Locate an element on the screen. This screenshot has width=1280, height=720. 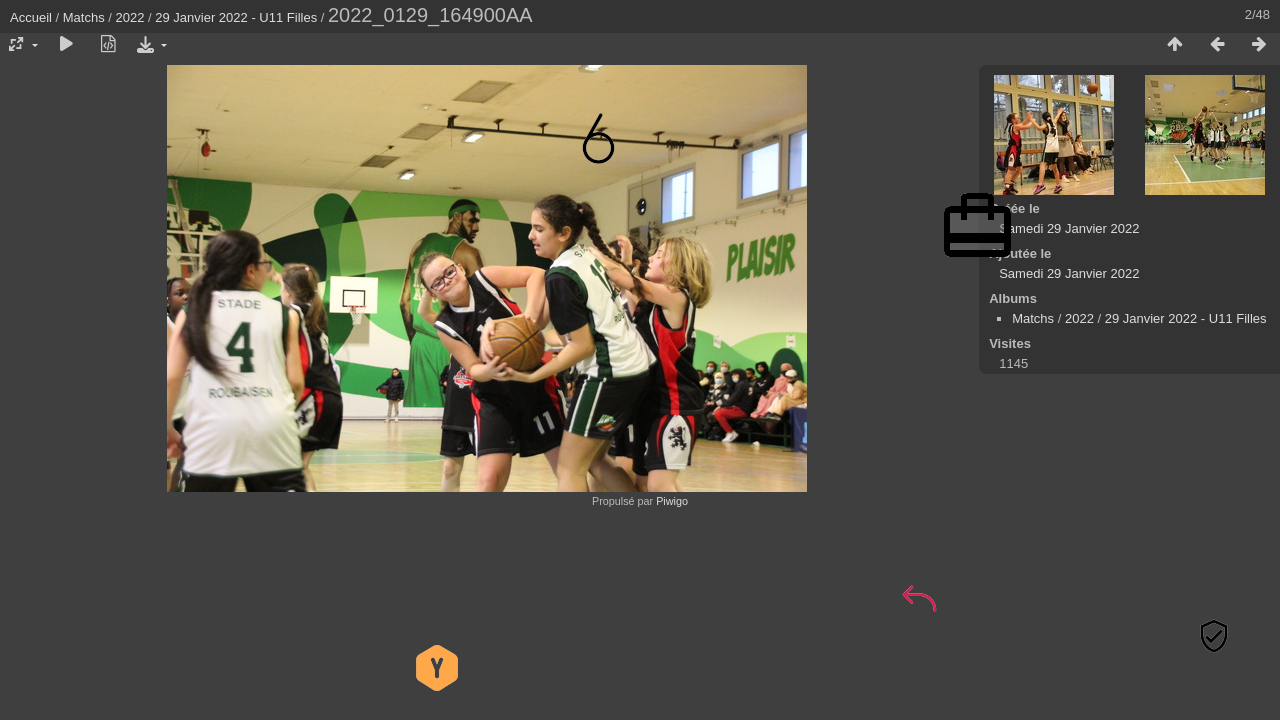
indicates the number six in a list or sequence is located at coordinates (598, 138).